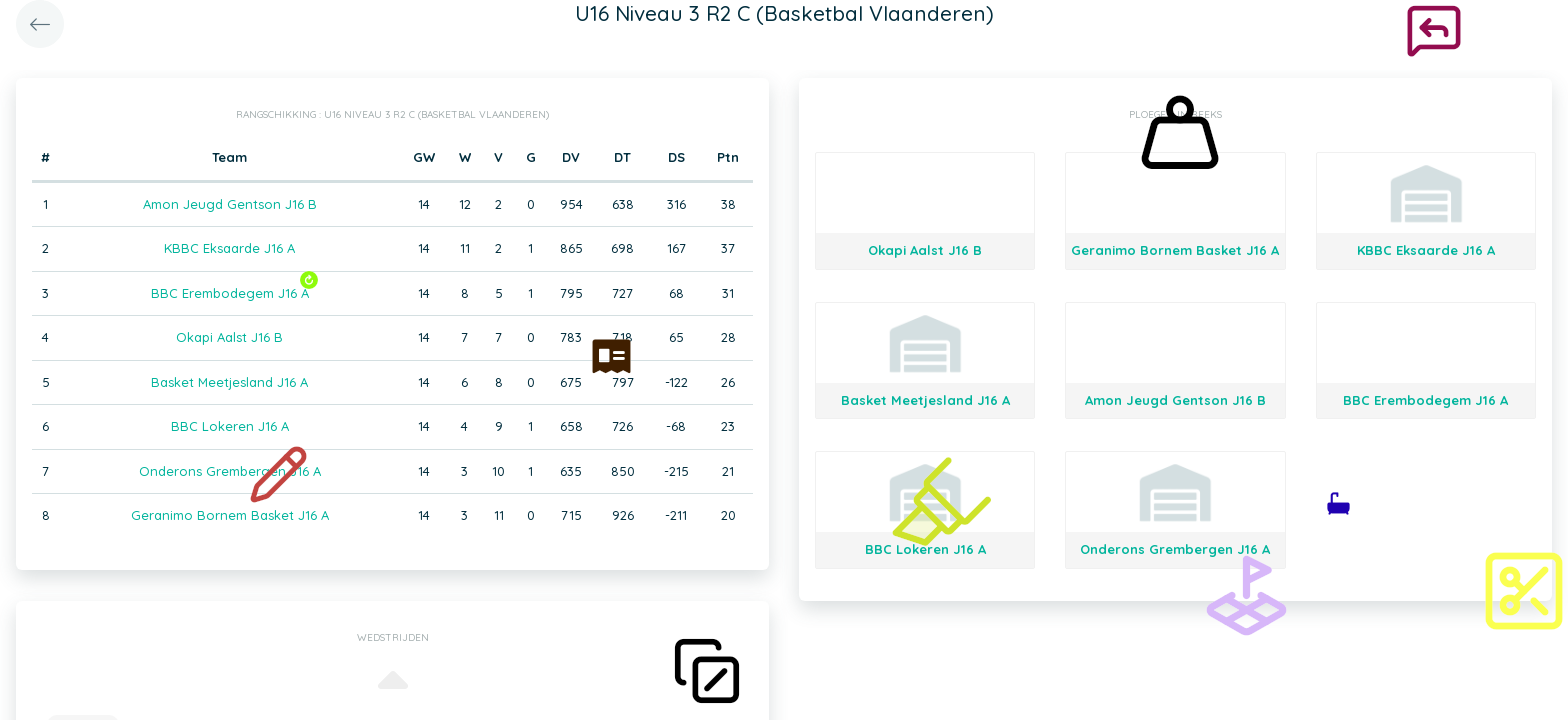 This screenshot has width=1568, height=720. I want to click on refresh or reload content, so click(309, 280).